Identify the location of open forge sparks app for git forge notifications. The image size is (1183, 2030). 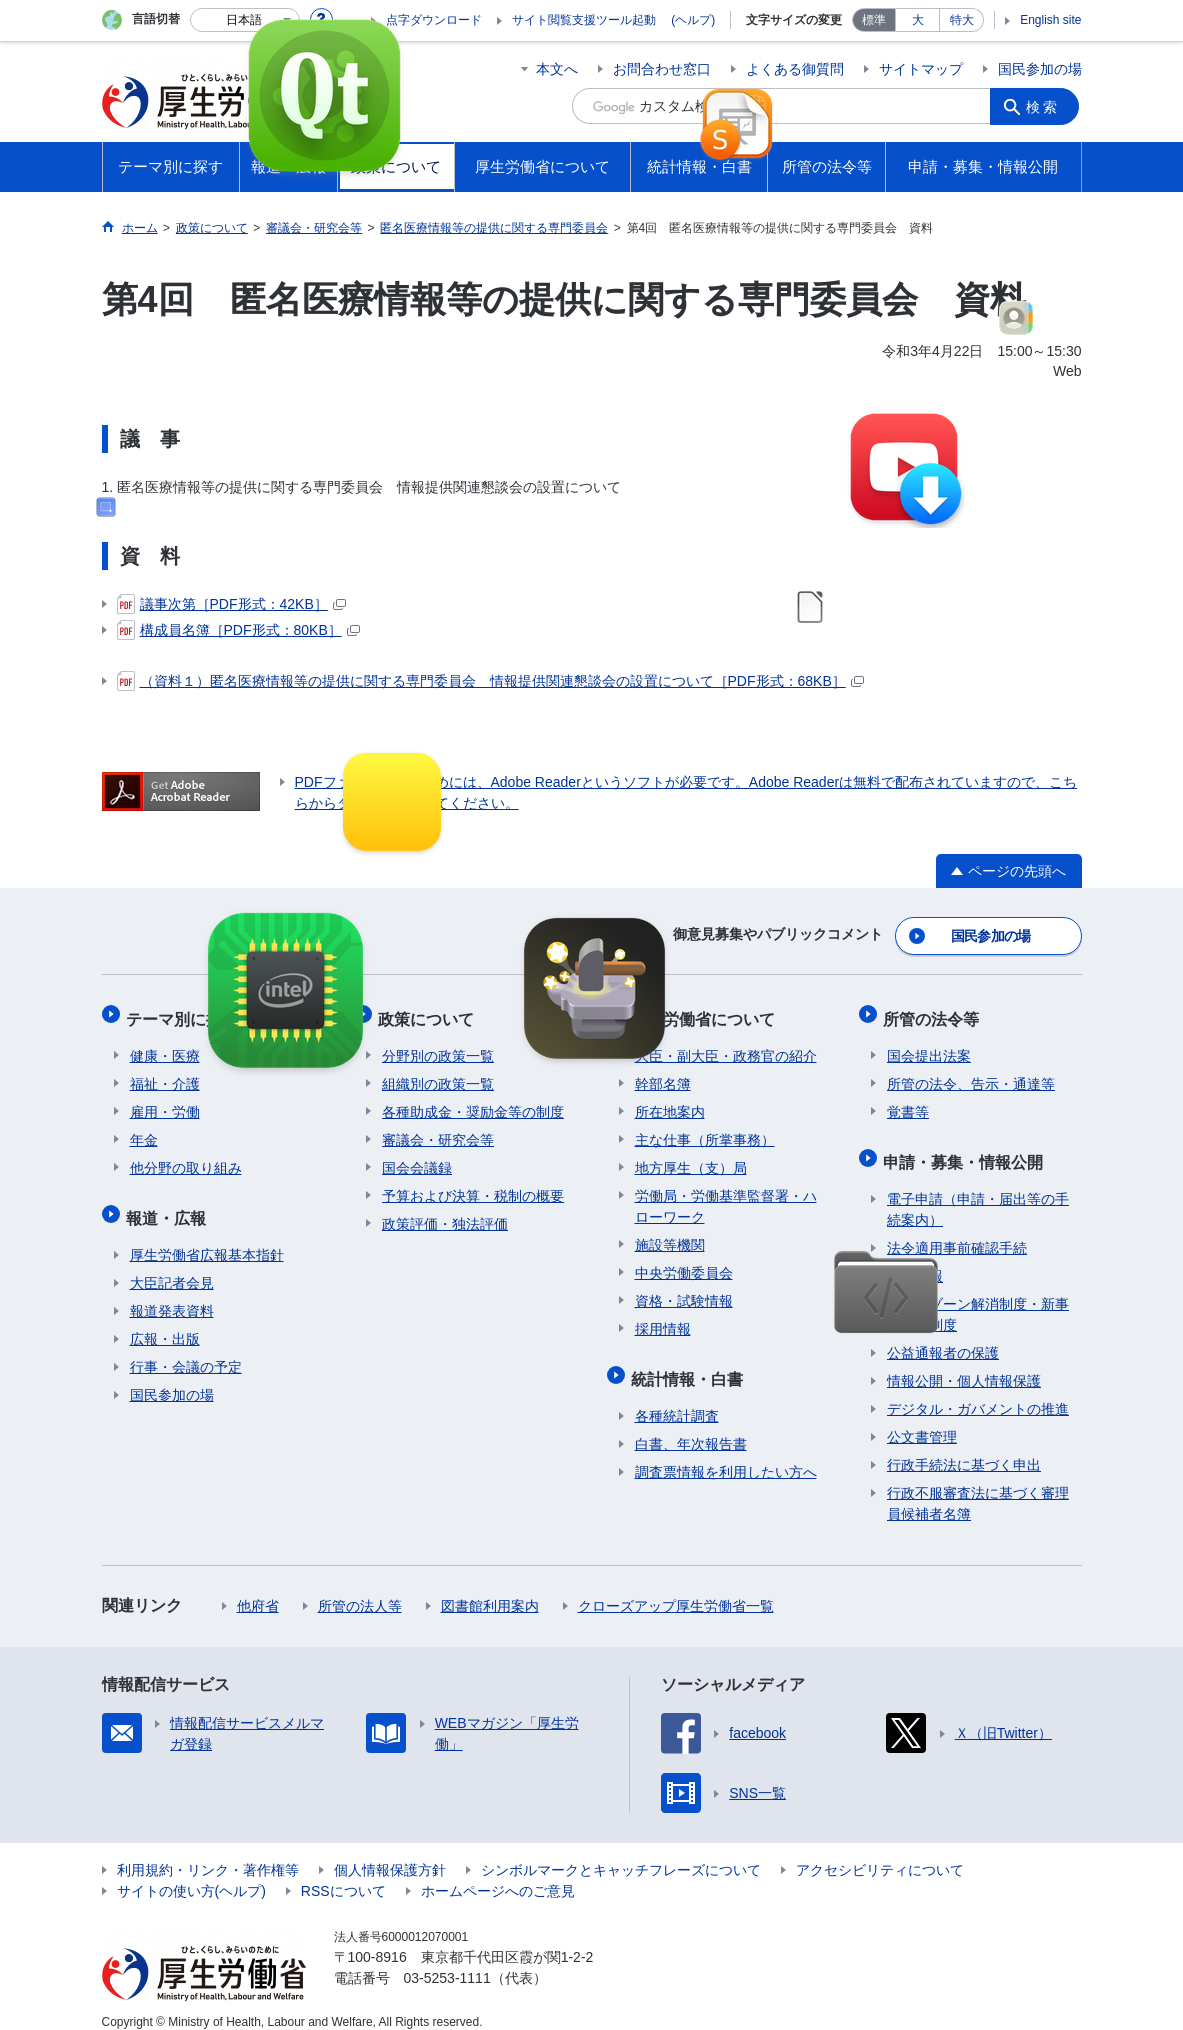
(594, 988).